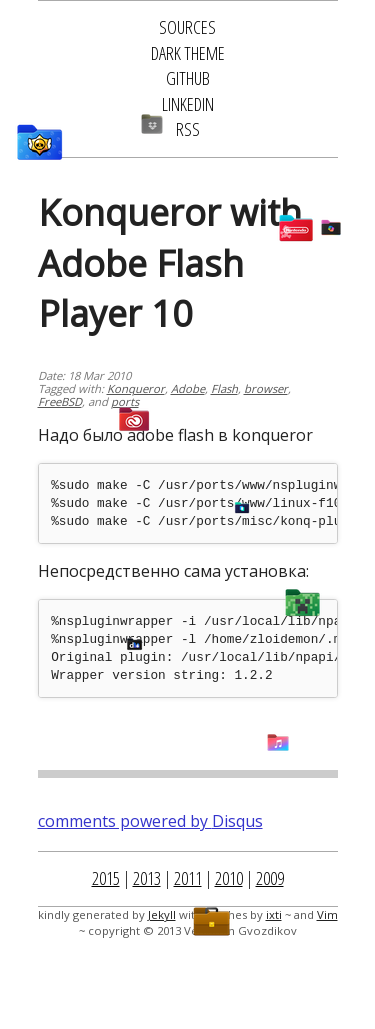  I want to click on open folder containing Microsoft Copilot 365 files, so click(331, 228).